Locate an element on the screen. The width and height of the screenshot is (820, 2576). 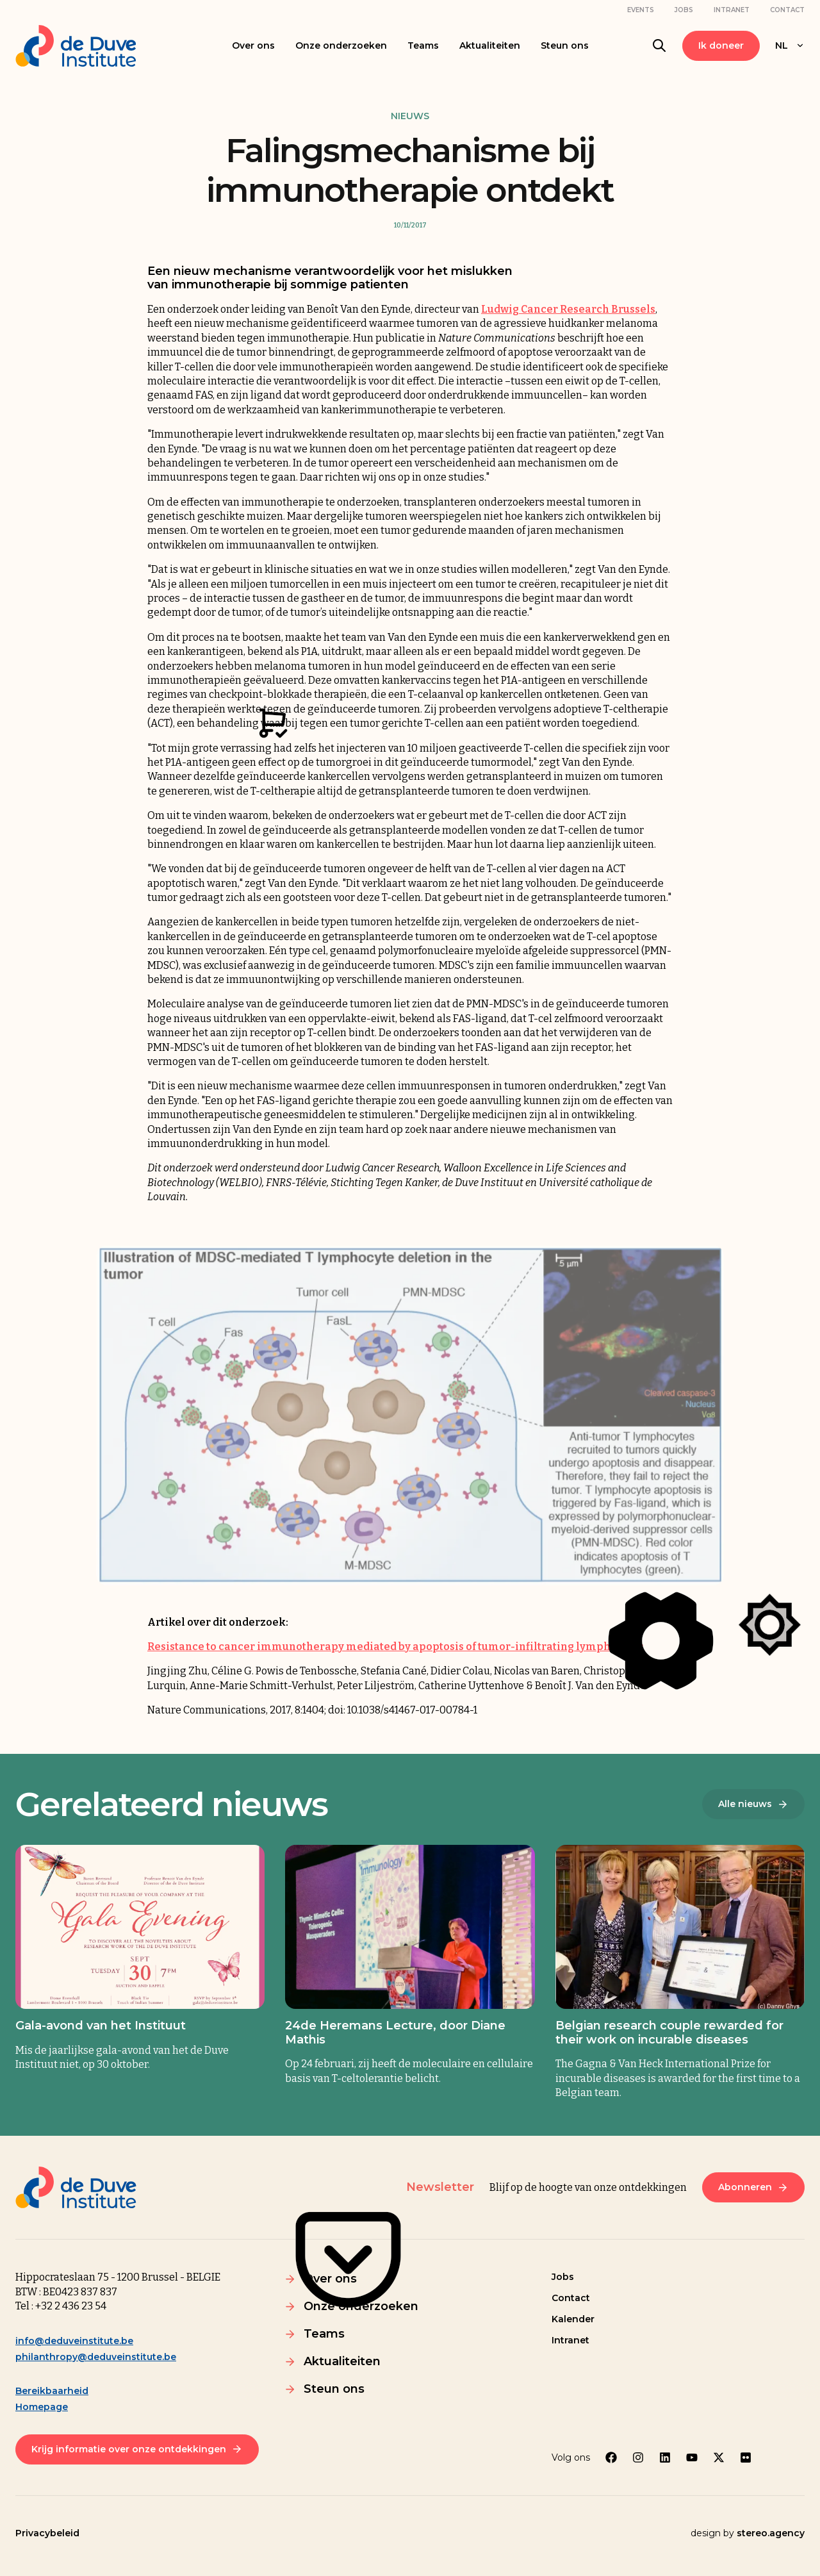
access settings or preferences is located at coordinates (660, 1640).